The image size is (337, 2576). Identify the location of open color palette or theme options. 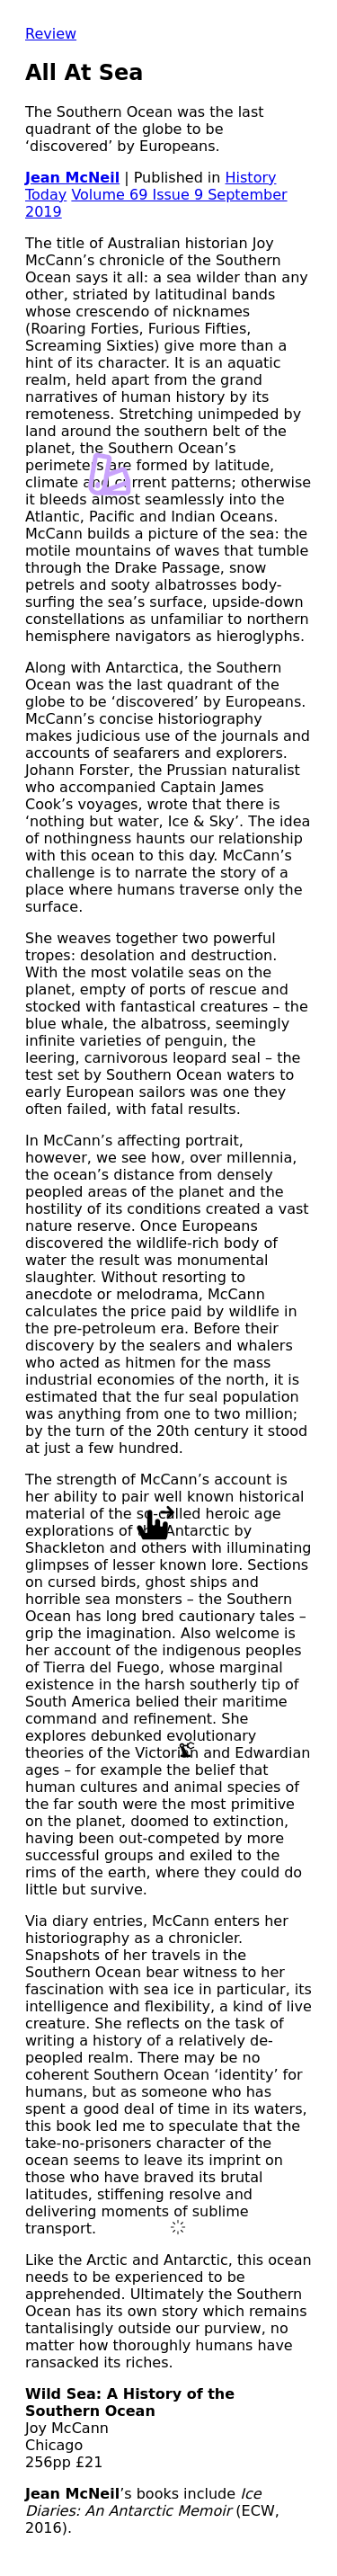
(108, 476).